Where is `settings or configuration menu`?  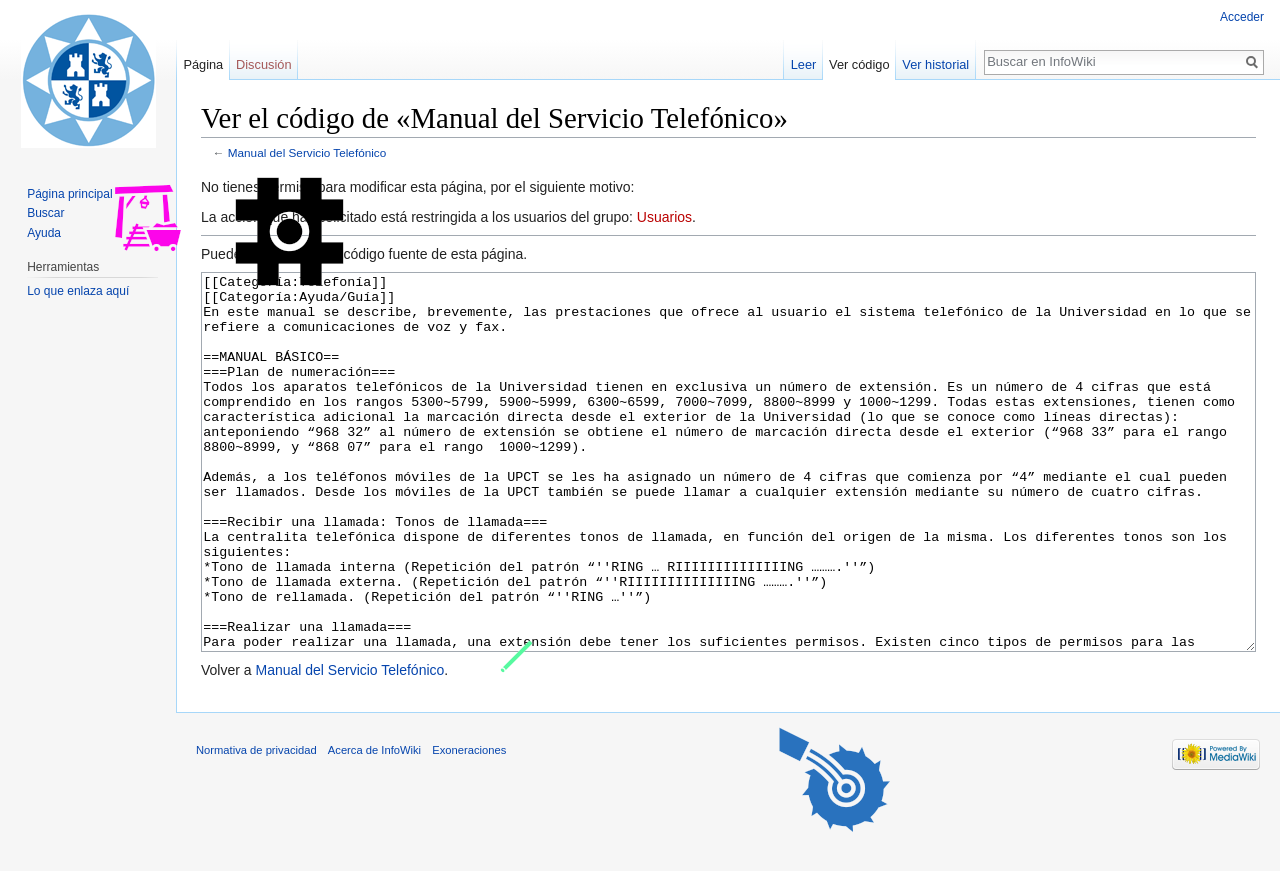 settings or configuration menu is located at coordinates (289, 231).